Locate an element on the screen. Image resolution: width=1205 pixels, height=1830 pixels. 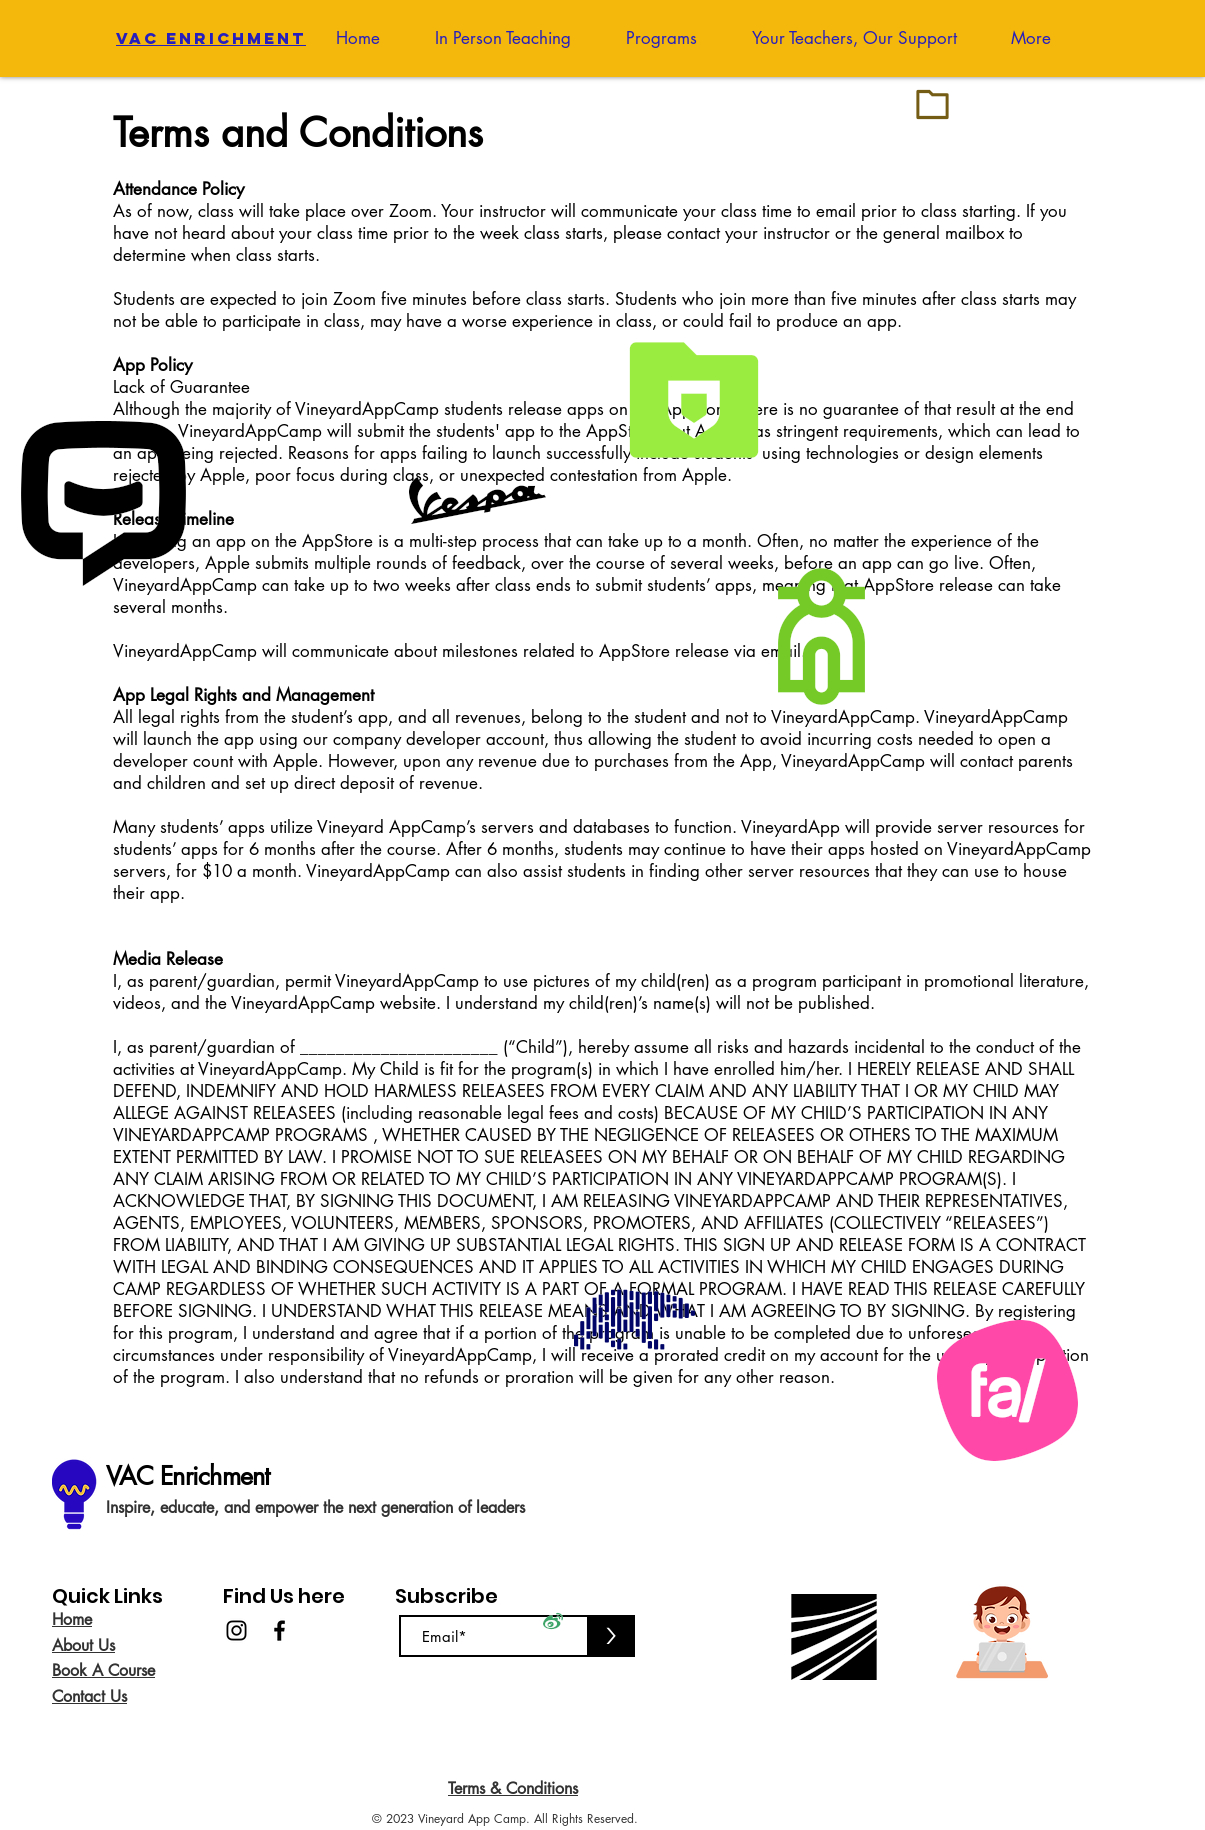
polars data library branding is located at coordinates (634, 1319).